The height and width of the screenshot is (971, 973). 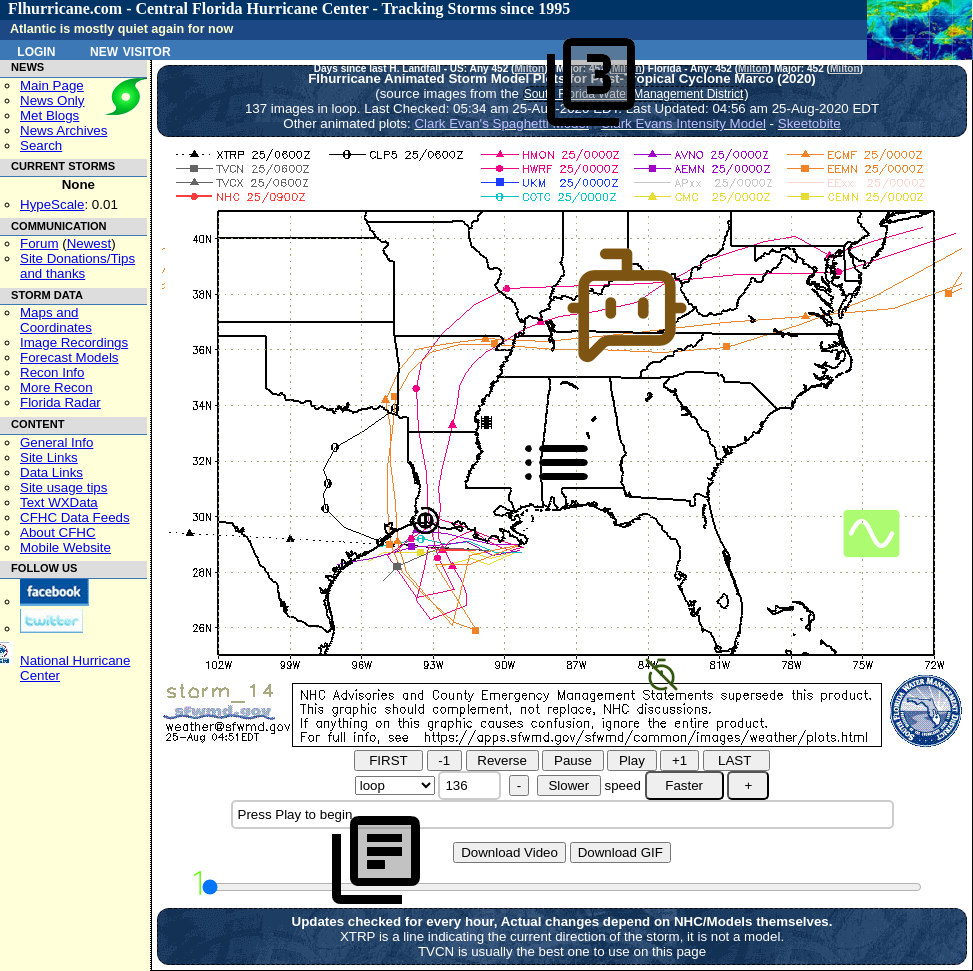 What do you see at coordinates (871, 533) in the screenshot?
I see `audio or sound wave indicator` at bounding box center [871, 533].